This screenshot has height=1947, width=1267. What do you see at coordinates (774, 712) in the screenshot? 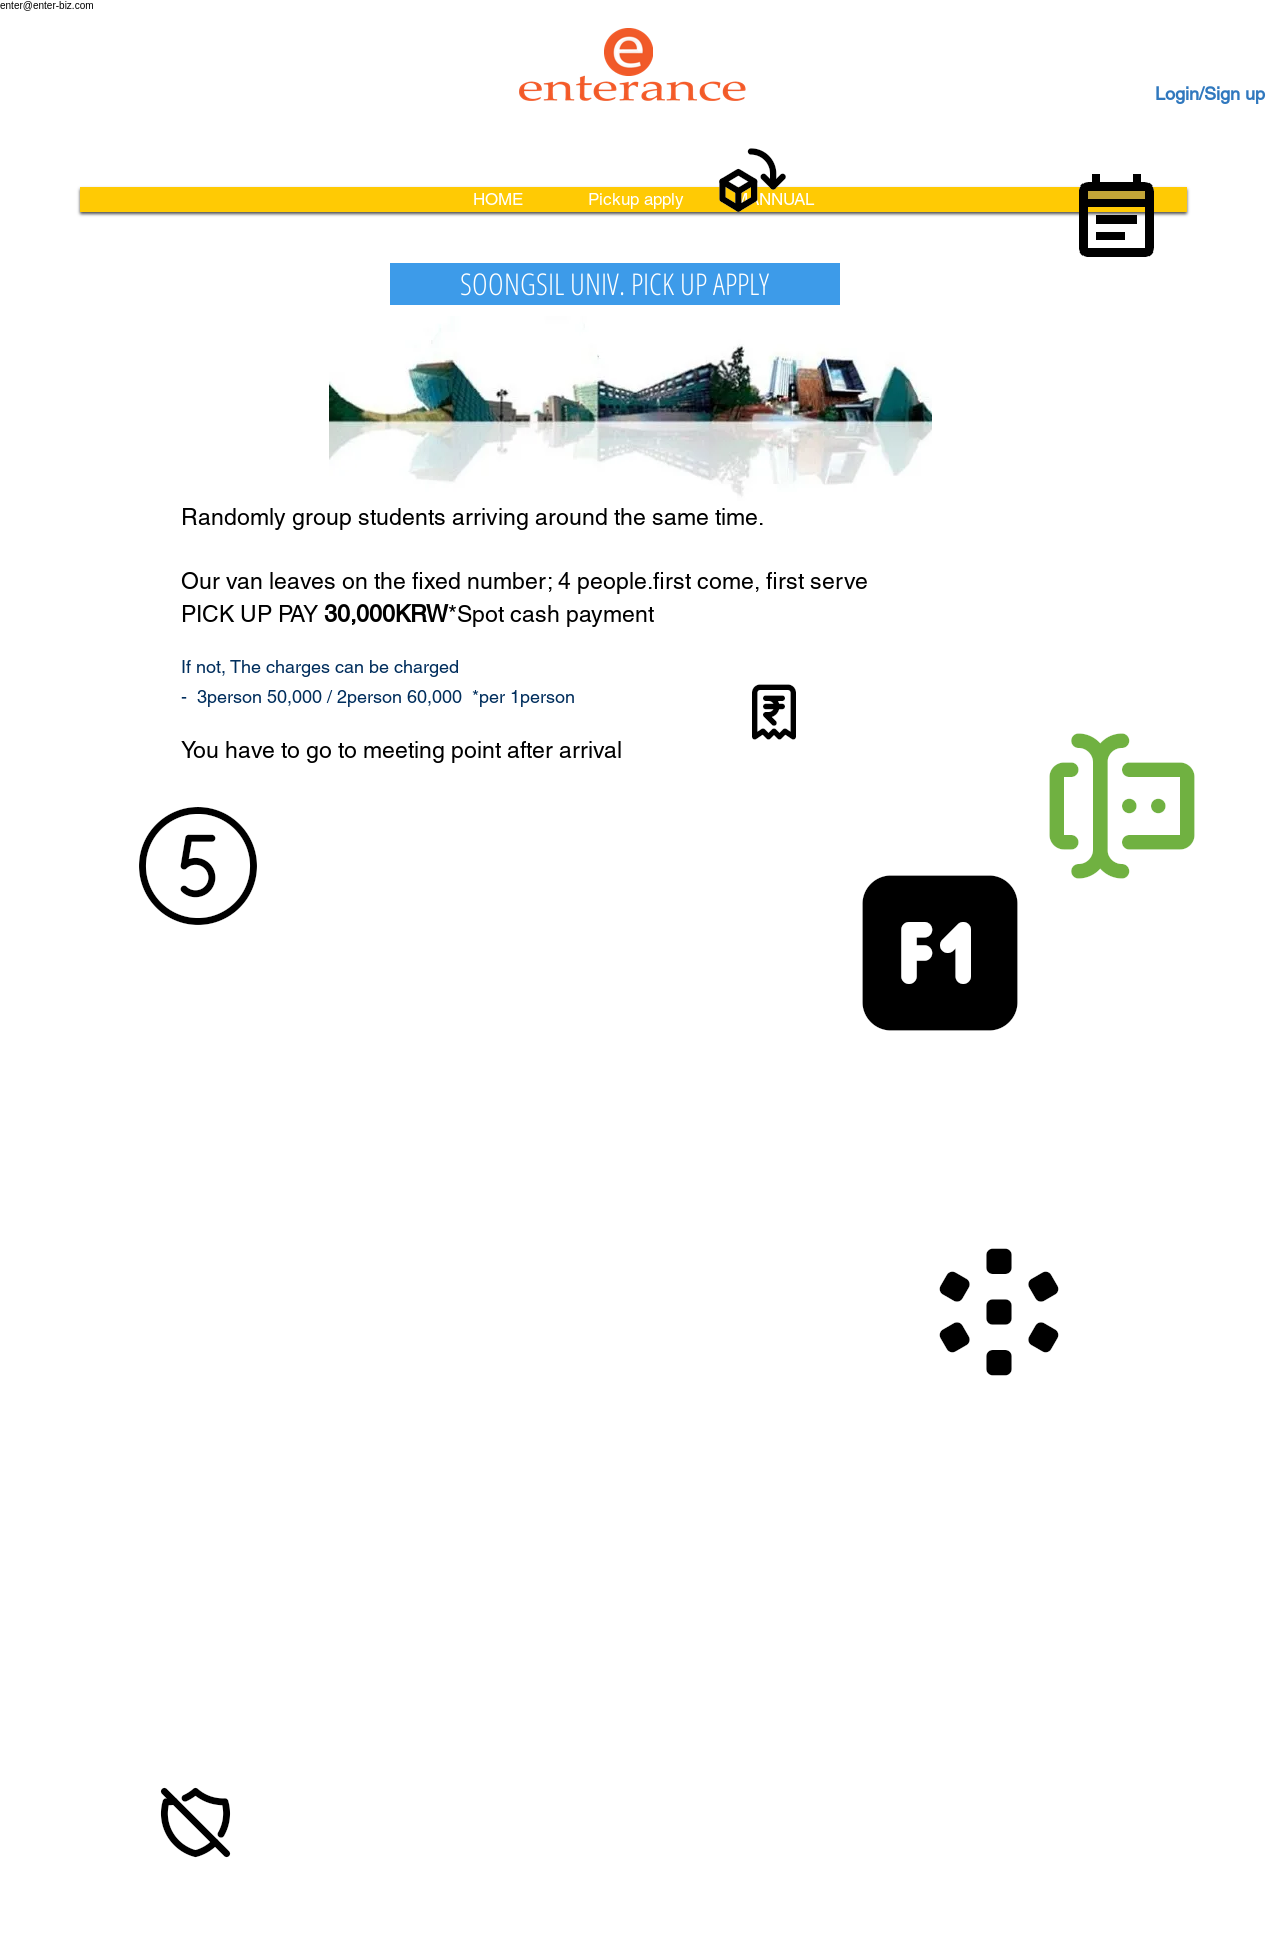
I see `view receipt or transaction in rupees` at bounding box center [774, 712].